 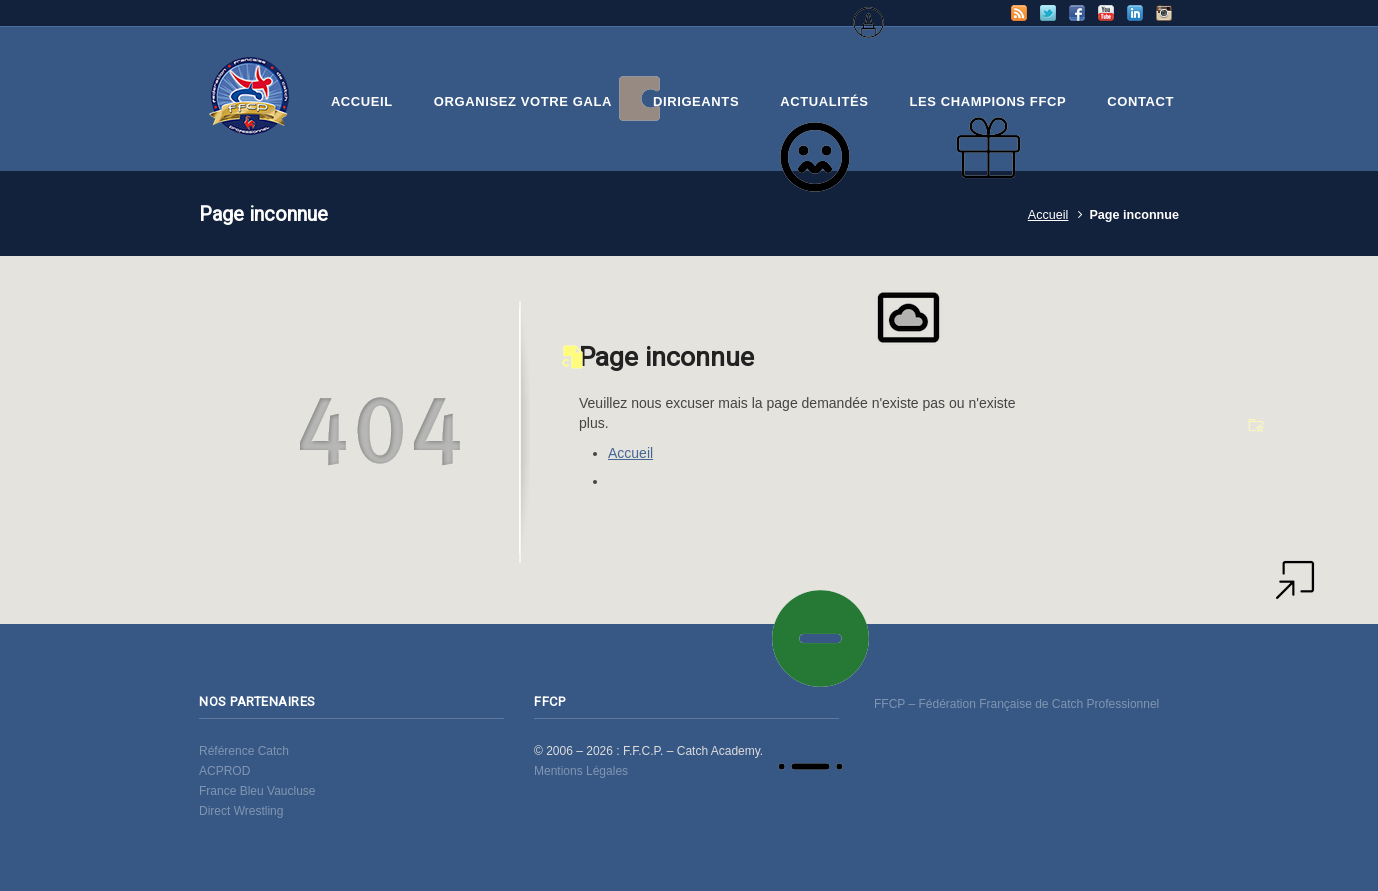 I want to click on a C programming language source file, so click(x=573, y=357).